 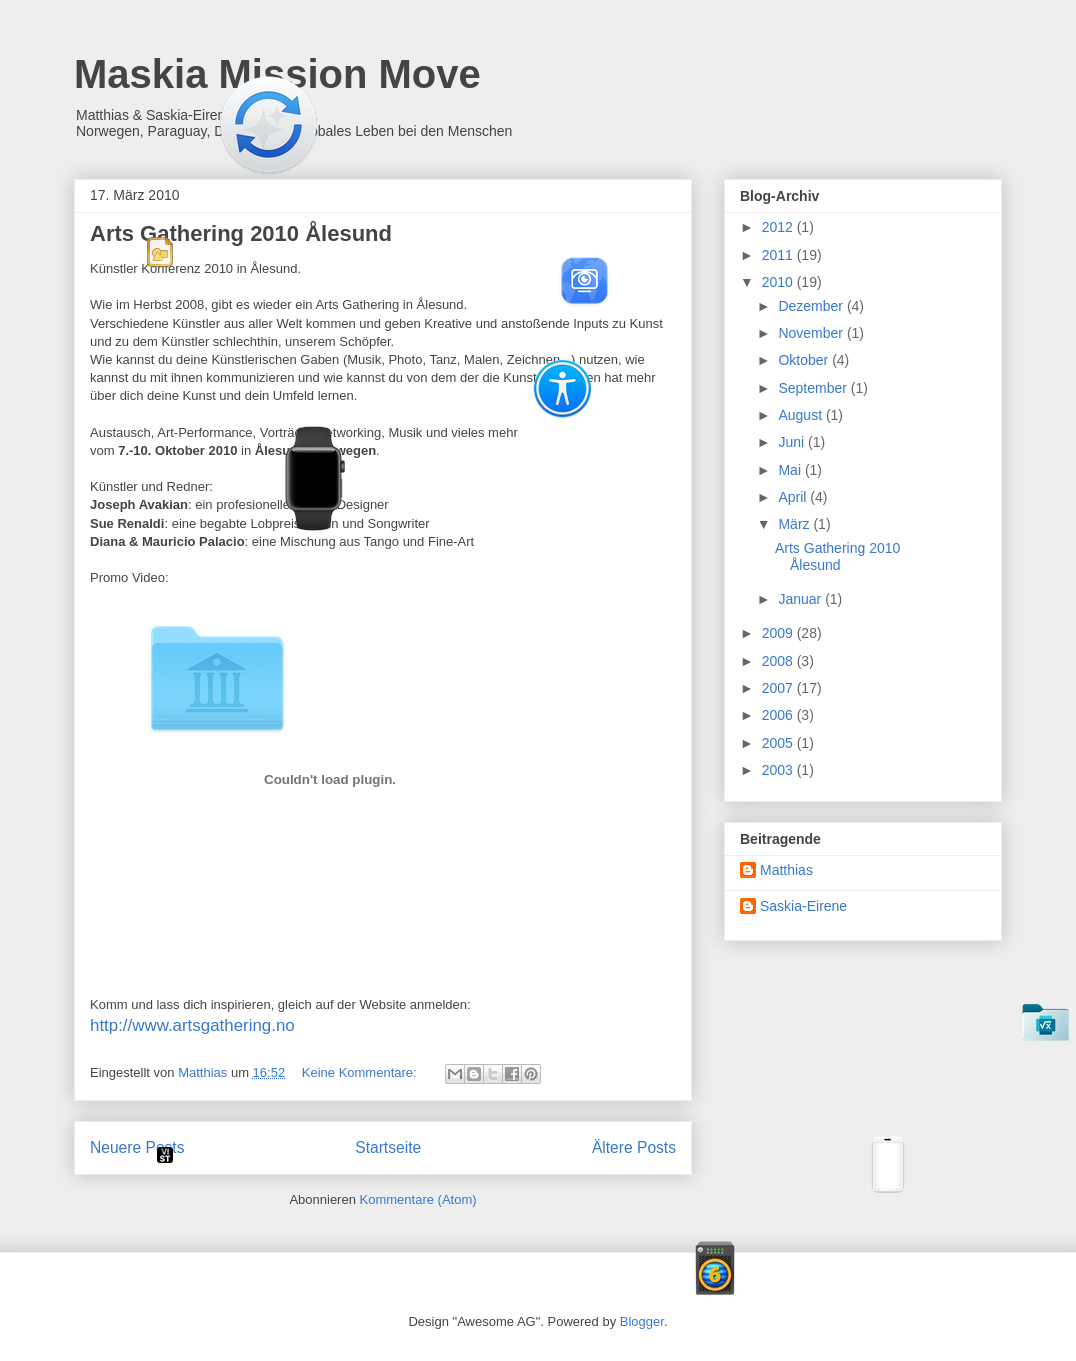 What do you see at coordinates (313, 478) in the screenshot?
I see `manage connected Apple Watch device` at bounding box center [313, 478].